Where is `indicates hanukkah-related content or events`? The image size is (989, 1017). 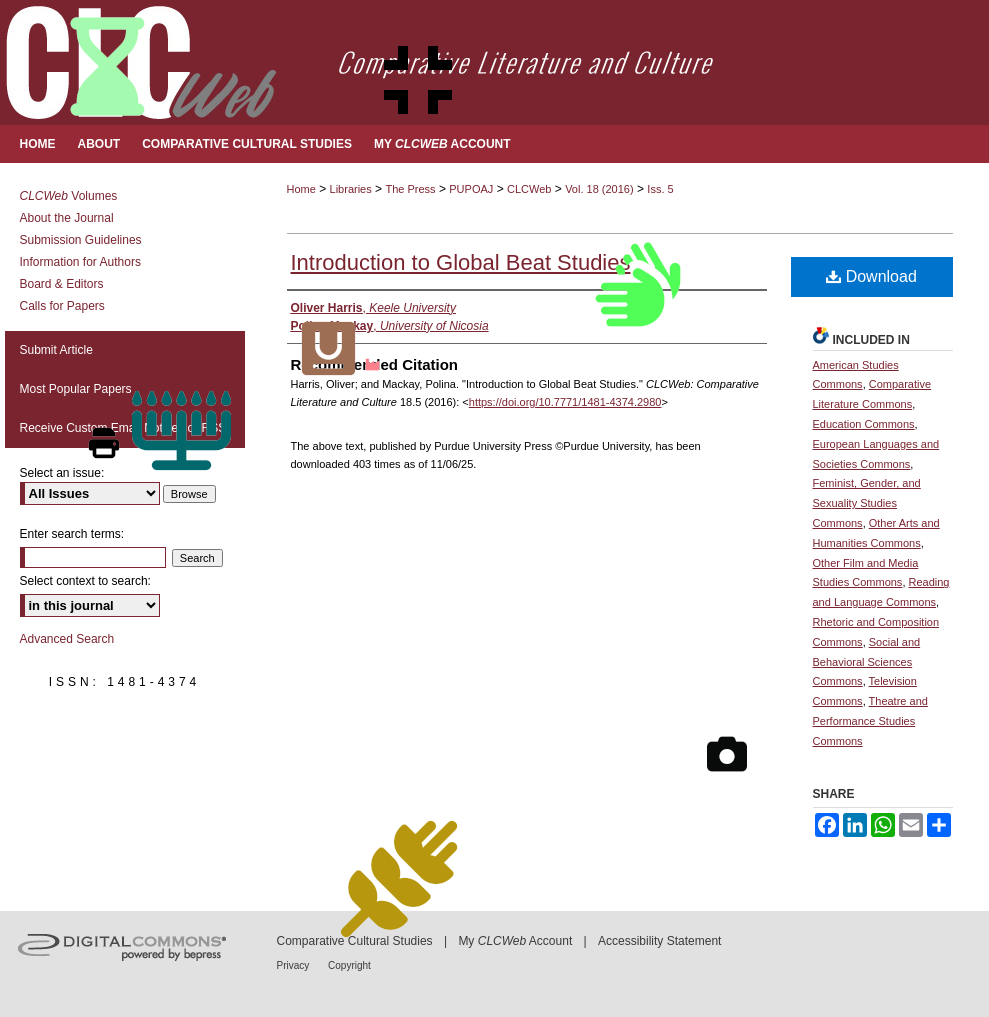 indicates hanukkah-related content or events is located at coordinates (181, 430).